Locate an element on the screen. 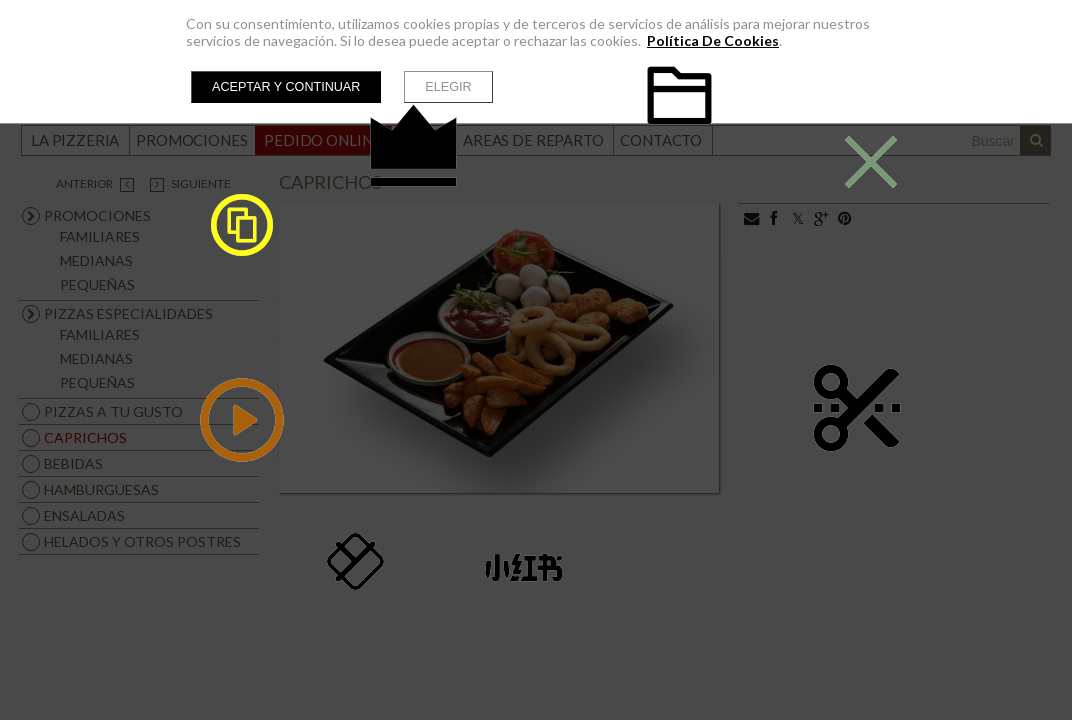  open xiaohongshu app is located at coordinates (523, 567).